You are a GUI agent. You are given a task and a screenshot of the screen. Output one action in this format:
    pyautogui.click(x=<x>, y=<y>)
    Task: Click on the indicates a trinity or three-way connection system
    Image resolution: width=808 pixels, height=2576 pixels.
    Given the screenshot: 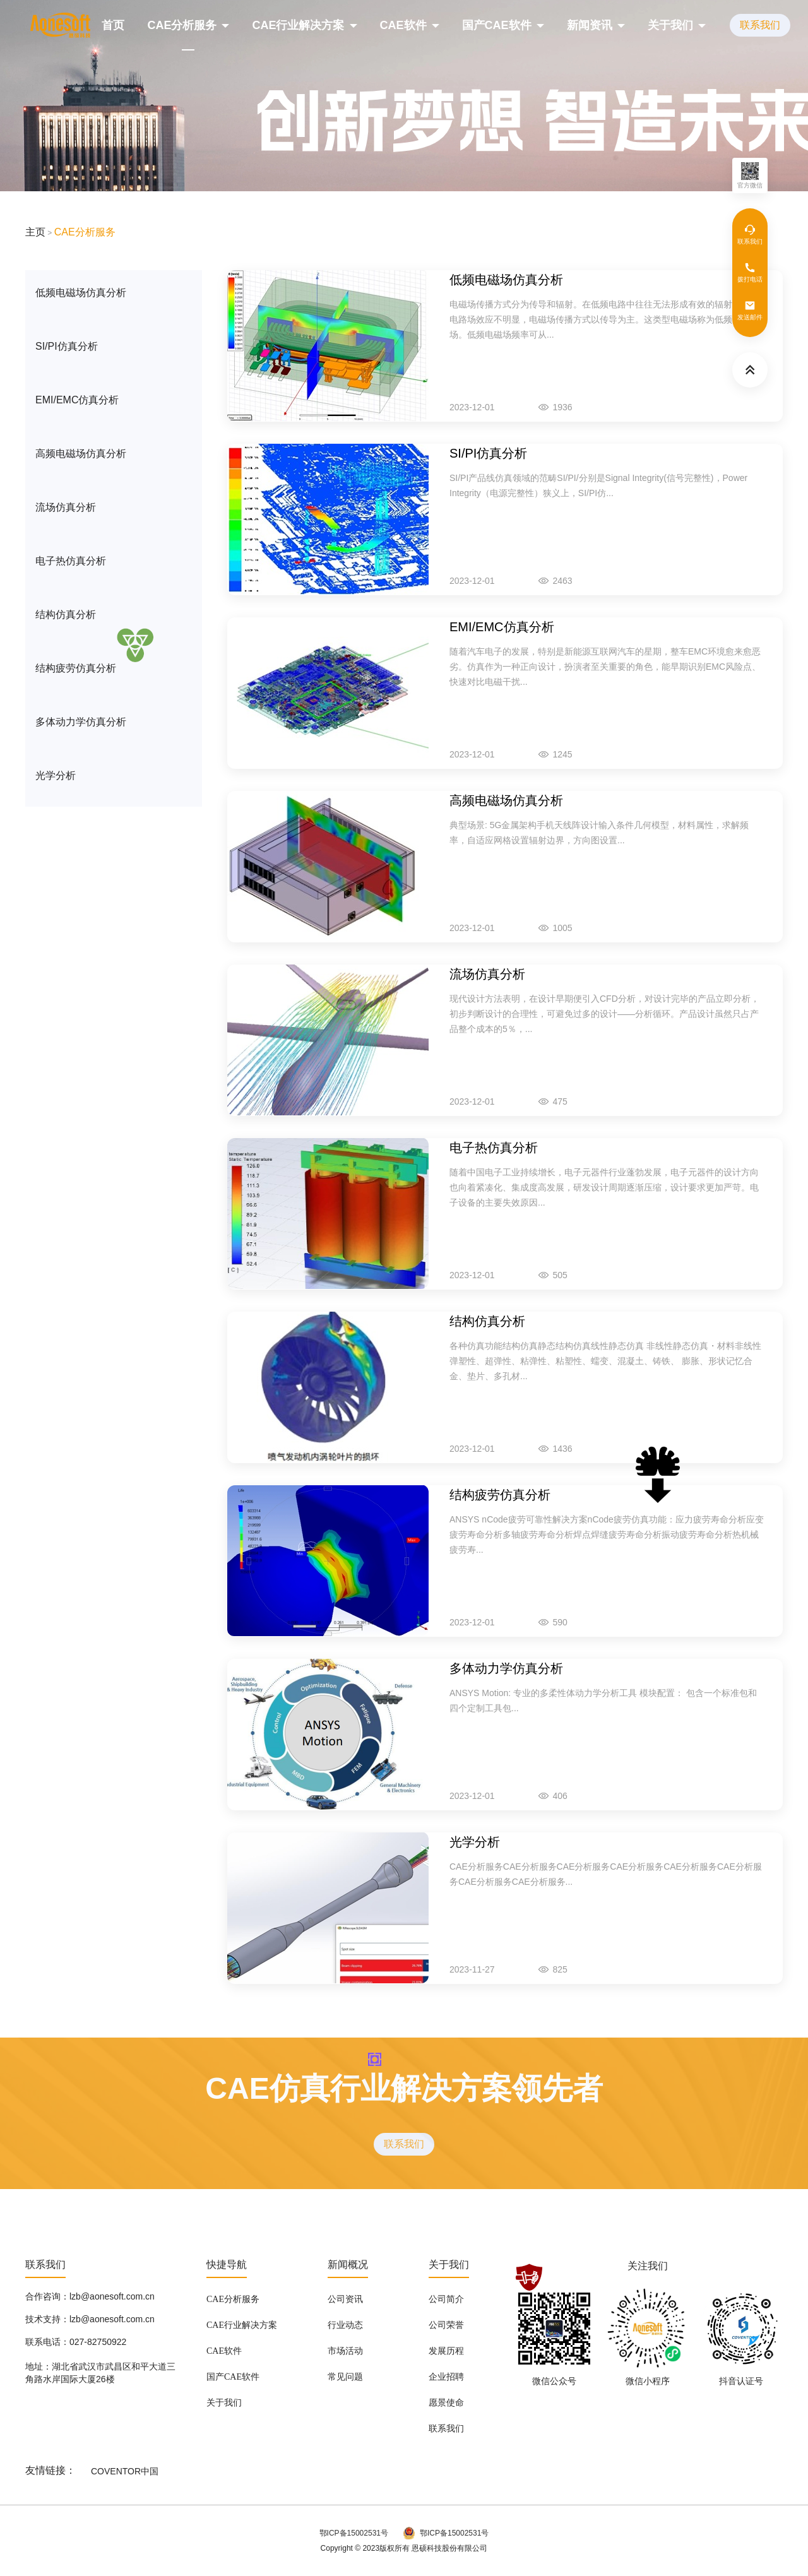 What is the action you would take?
    pyautogui.click(x=135, y=645)
    